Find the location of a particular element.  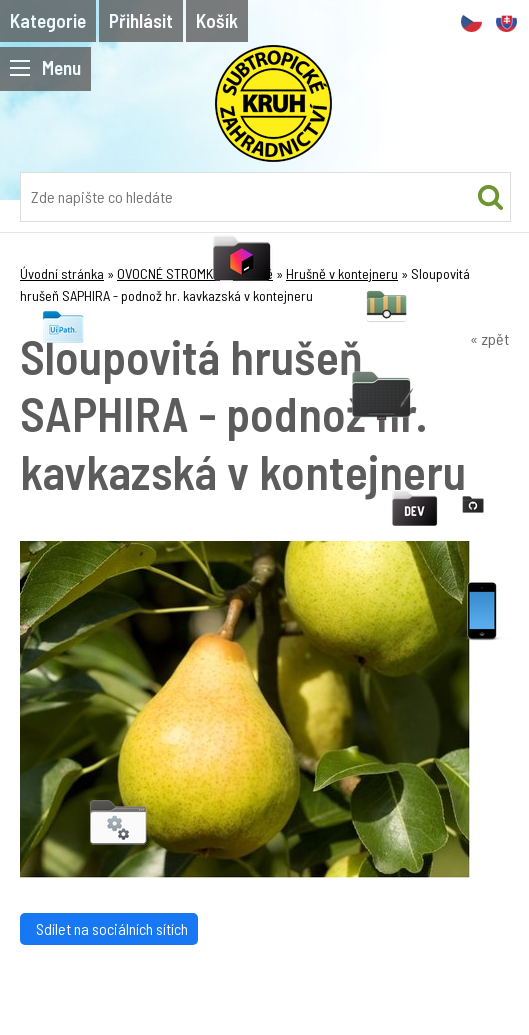

folder containing dev.to related projects or resources is located at coordinates (414, 509).